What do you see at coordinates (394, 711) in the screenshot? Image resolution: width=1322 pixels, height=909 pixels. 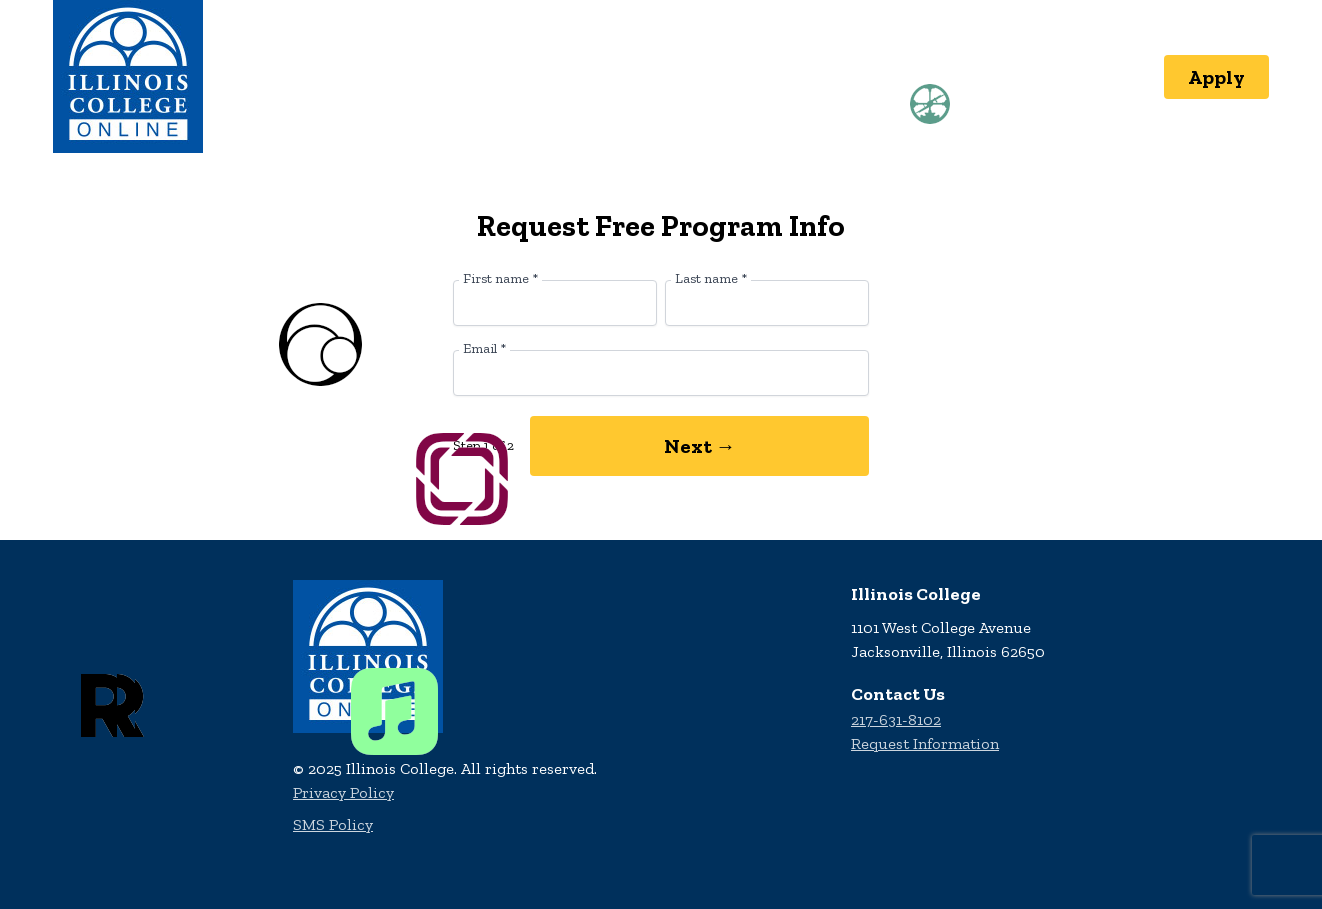 I see `open apple music` at bounding box center [394, 711].